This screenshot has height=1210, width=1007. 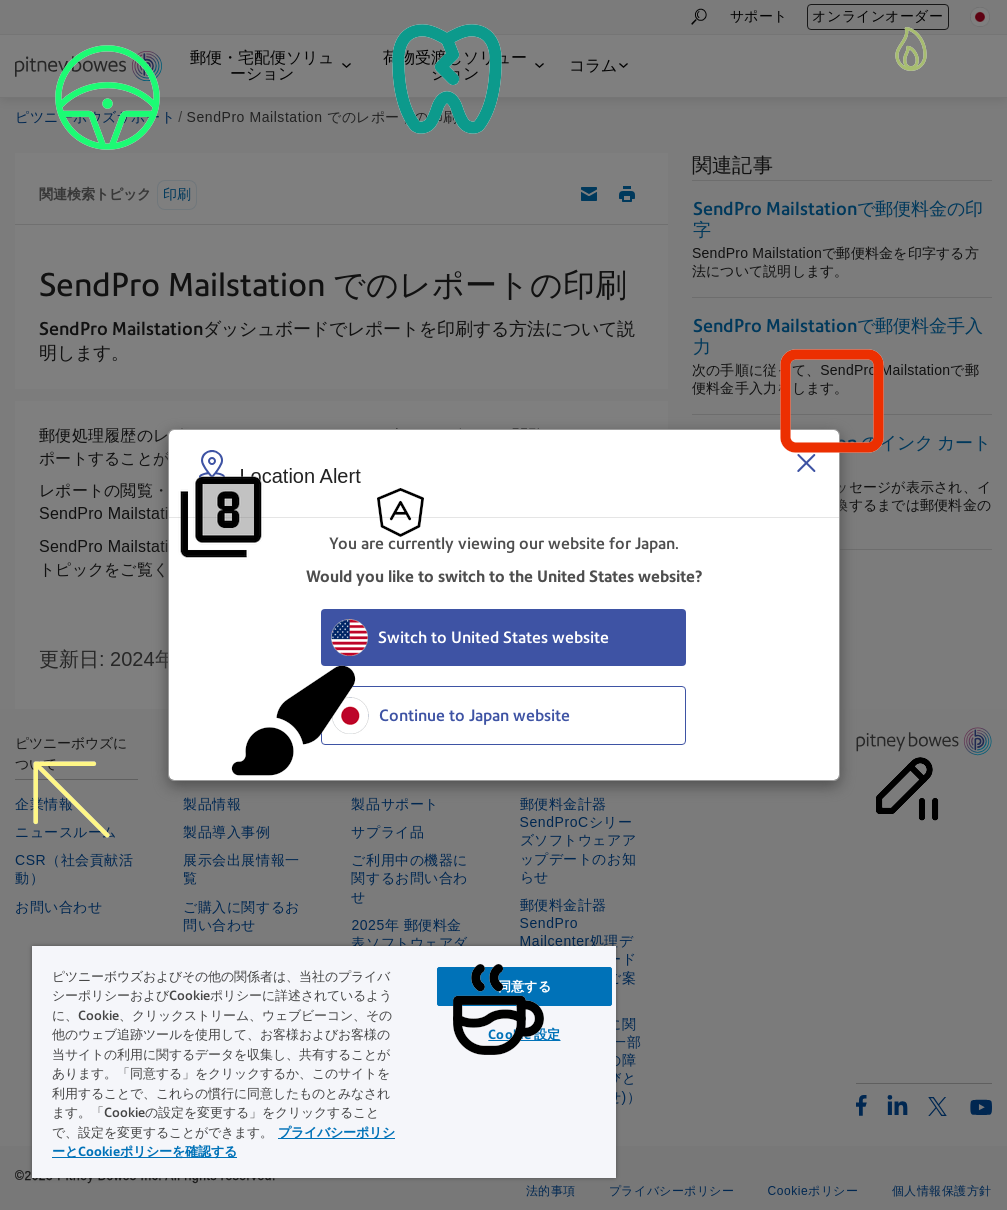 I want to click on view photo filter number 8, so click(x=221, y=517).